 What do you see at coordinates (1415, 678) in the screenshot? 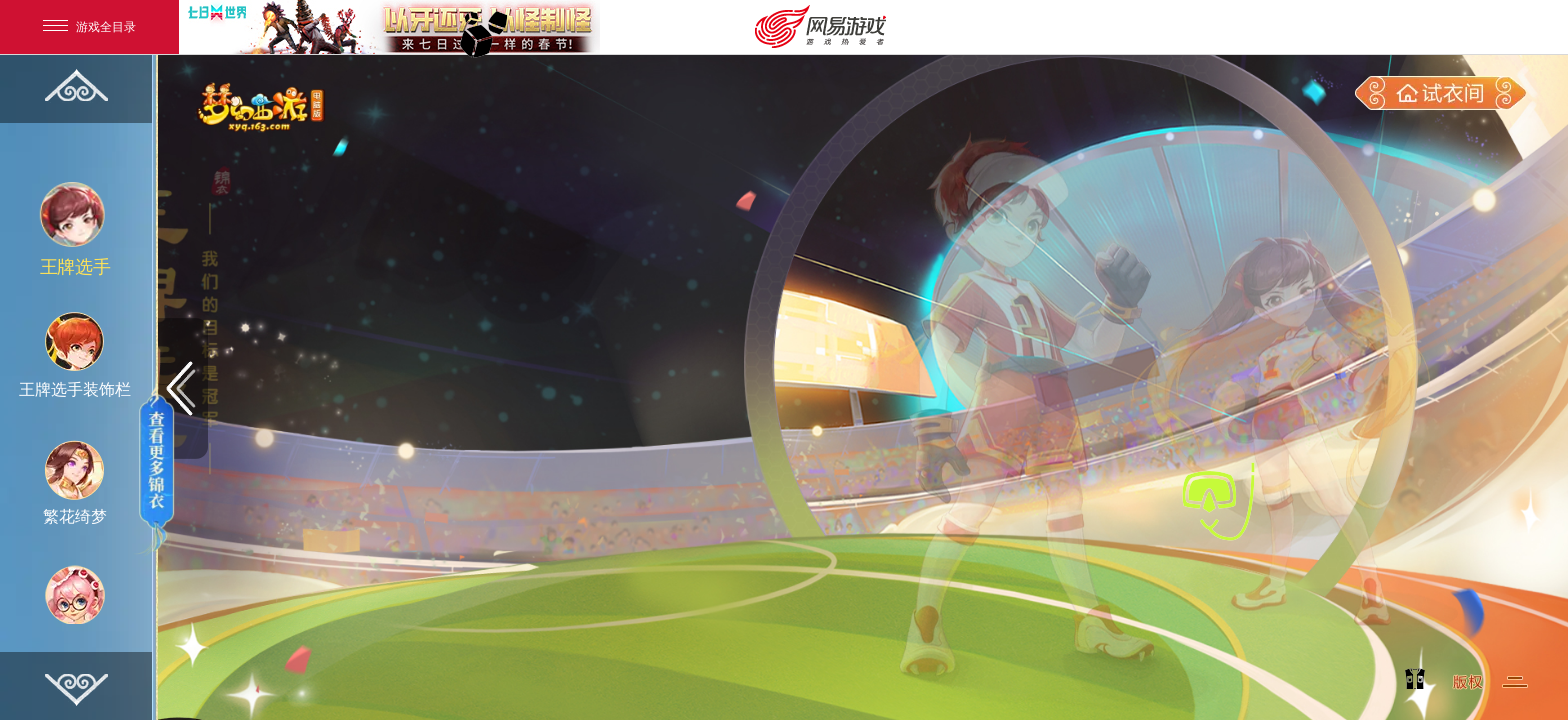
I see `select sleeveless jacket for character outfit` at bounding box center [1415, 678].